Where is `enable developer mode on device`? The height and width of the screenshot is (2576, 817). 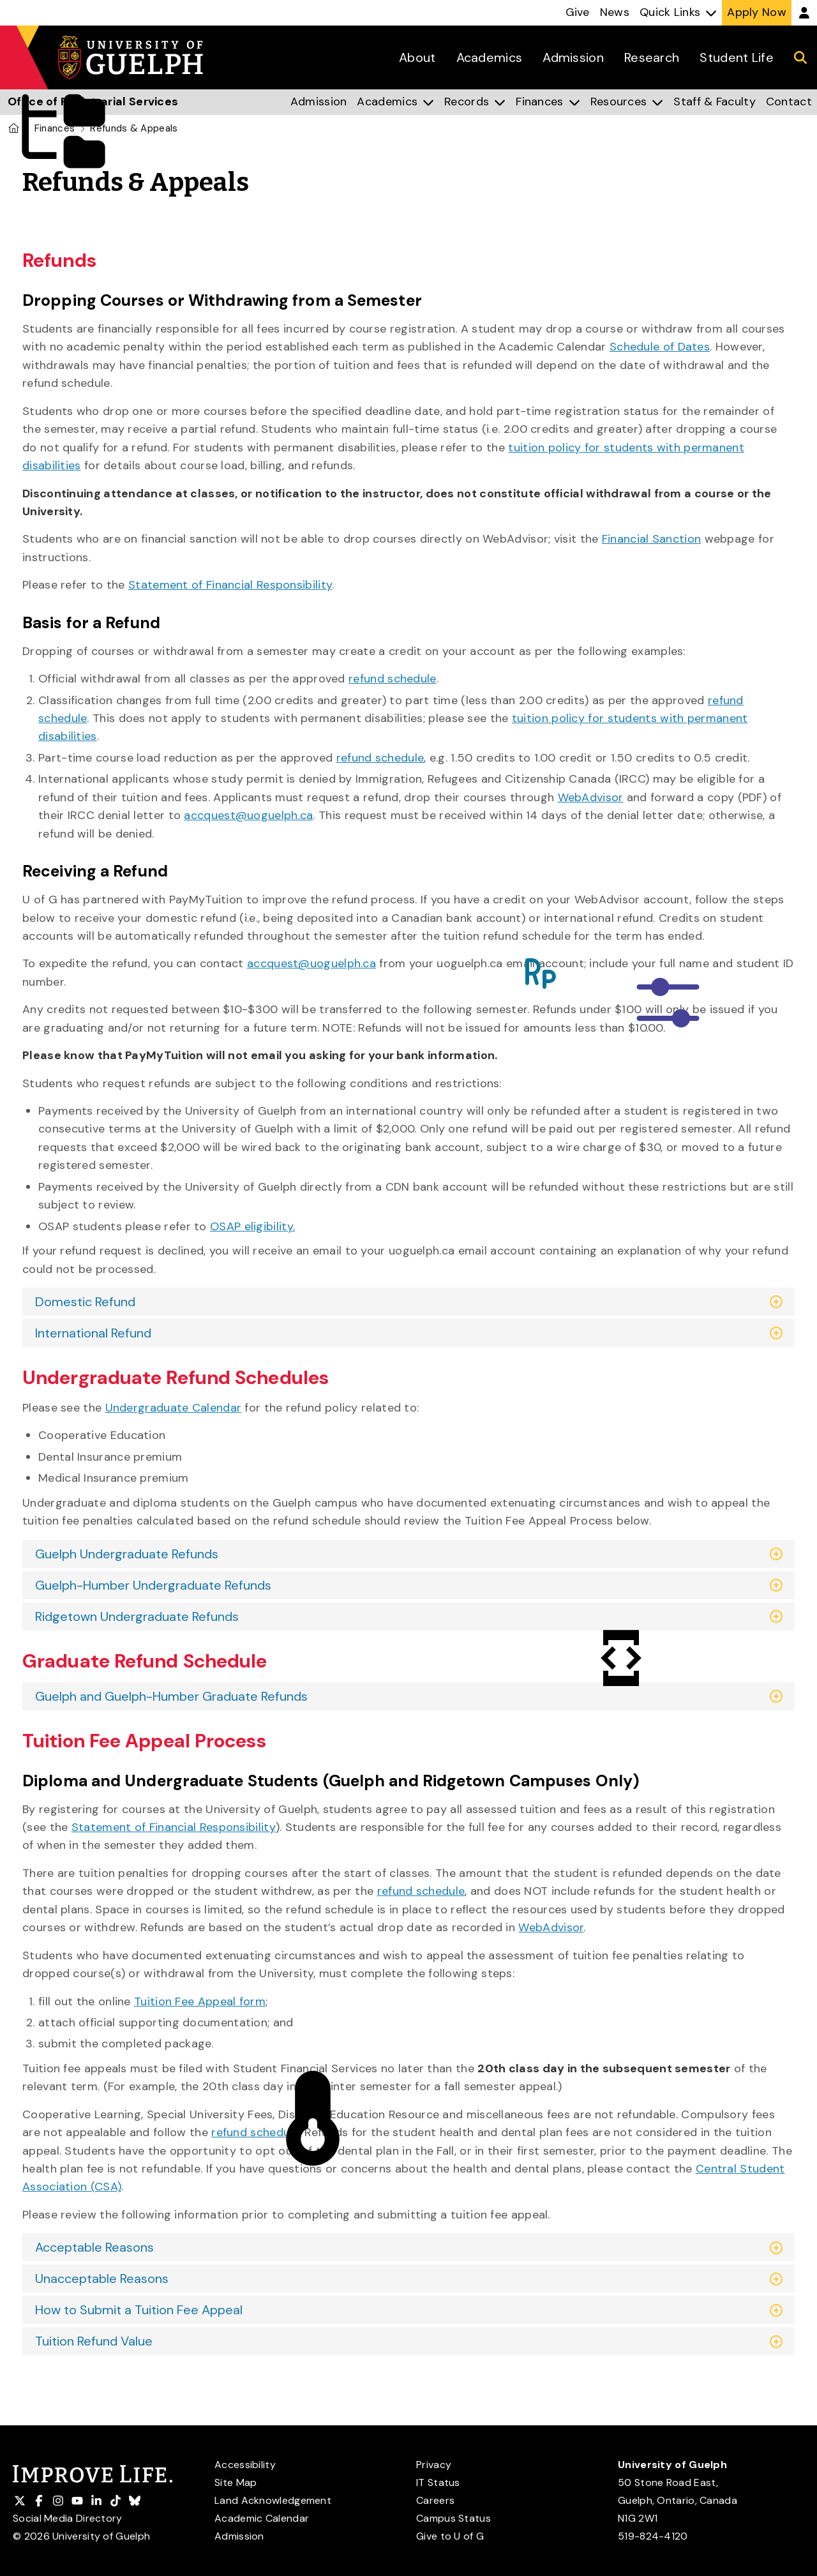 enable developer mode on device is located at coordinates (621, 1658).